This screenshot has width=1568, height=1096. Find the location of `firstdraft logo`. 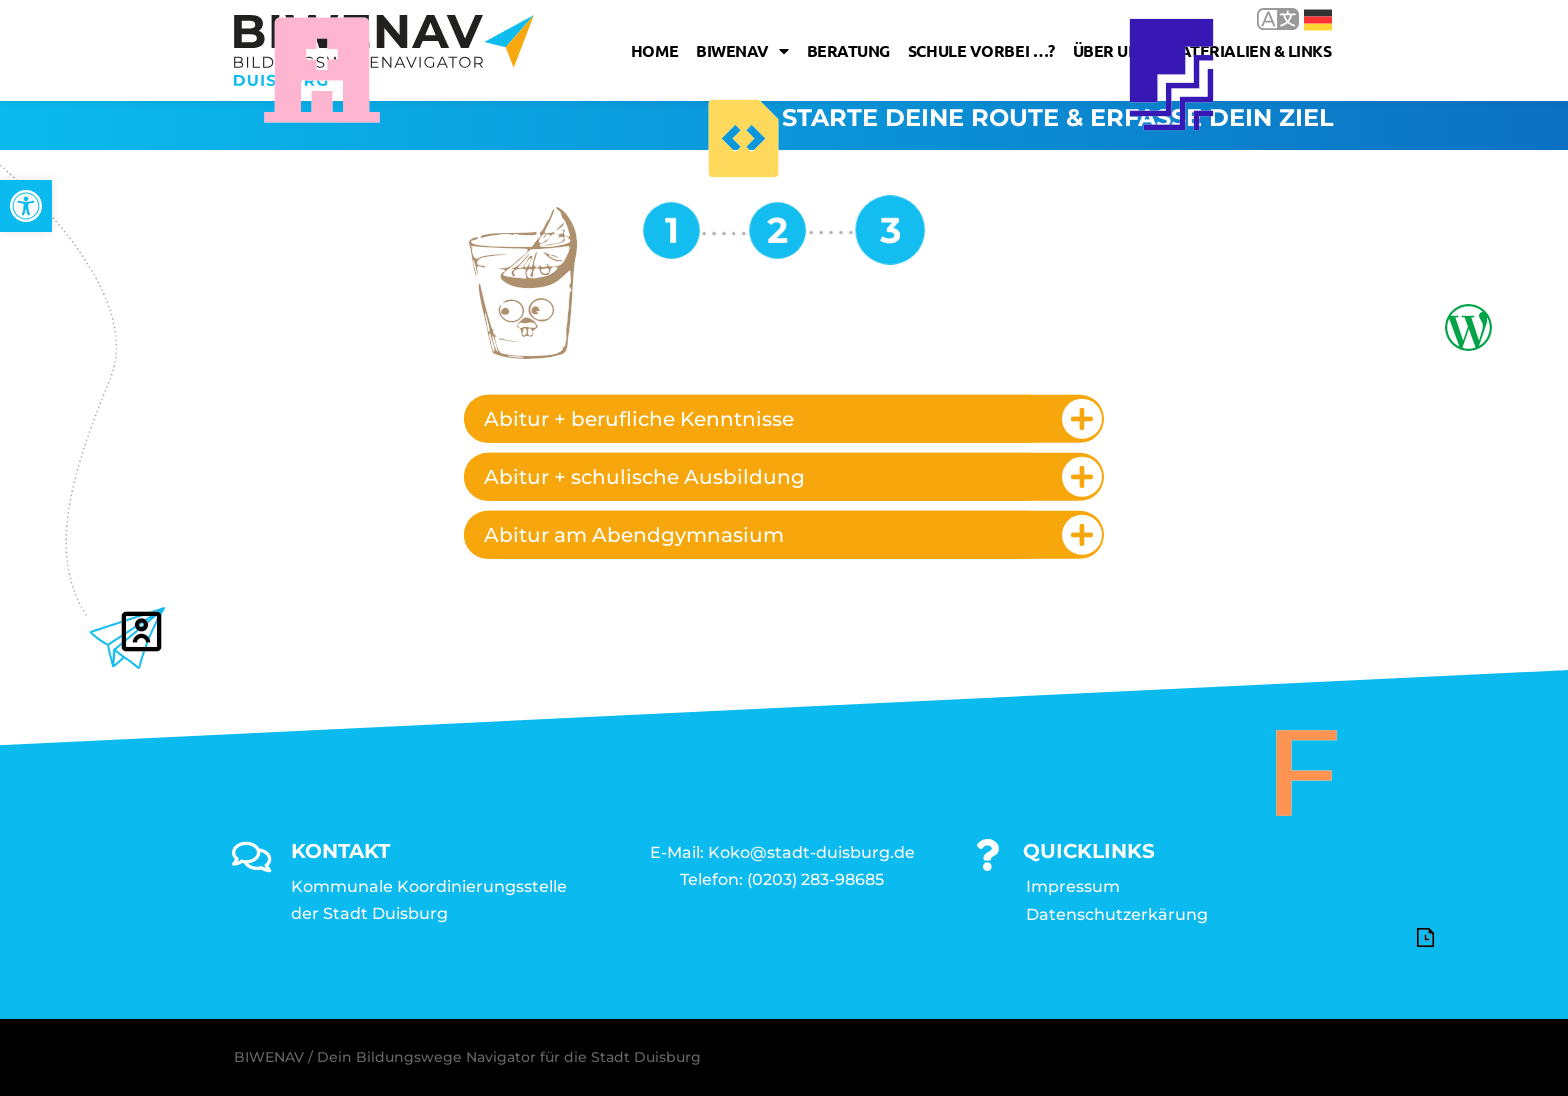

firstdraft logo is located at coordinates (1171, 74).